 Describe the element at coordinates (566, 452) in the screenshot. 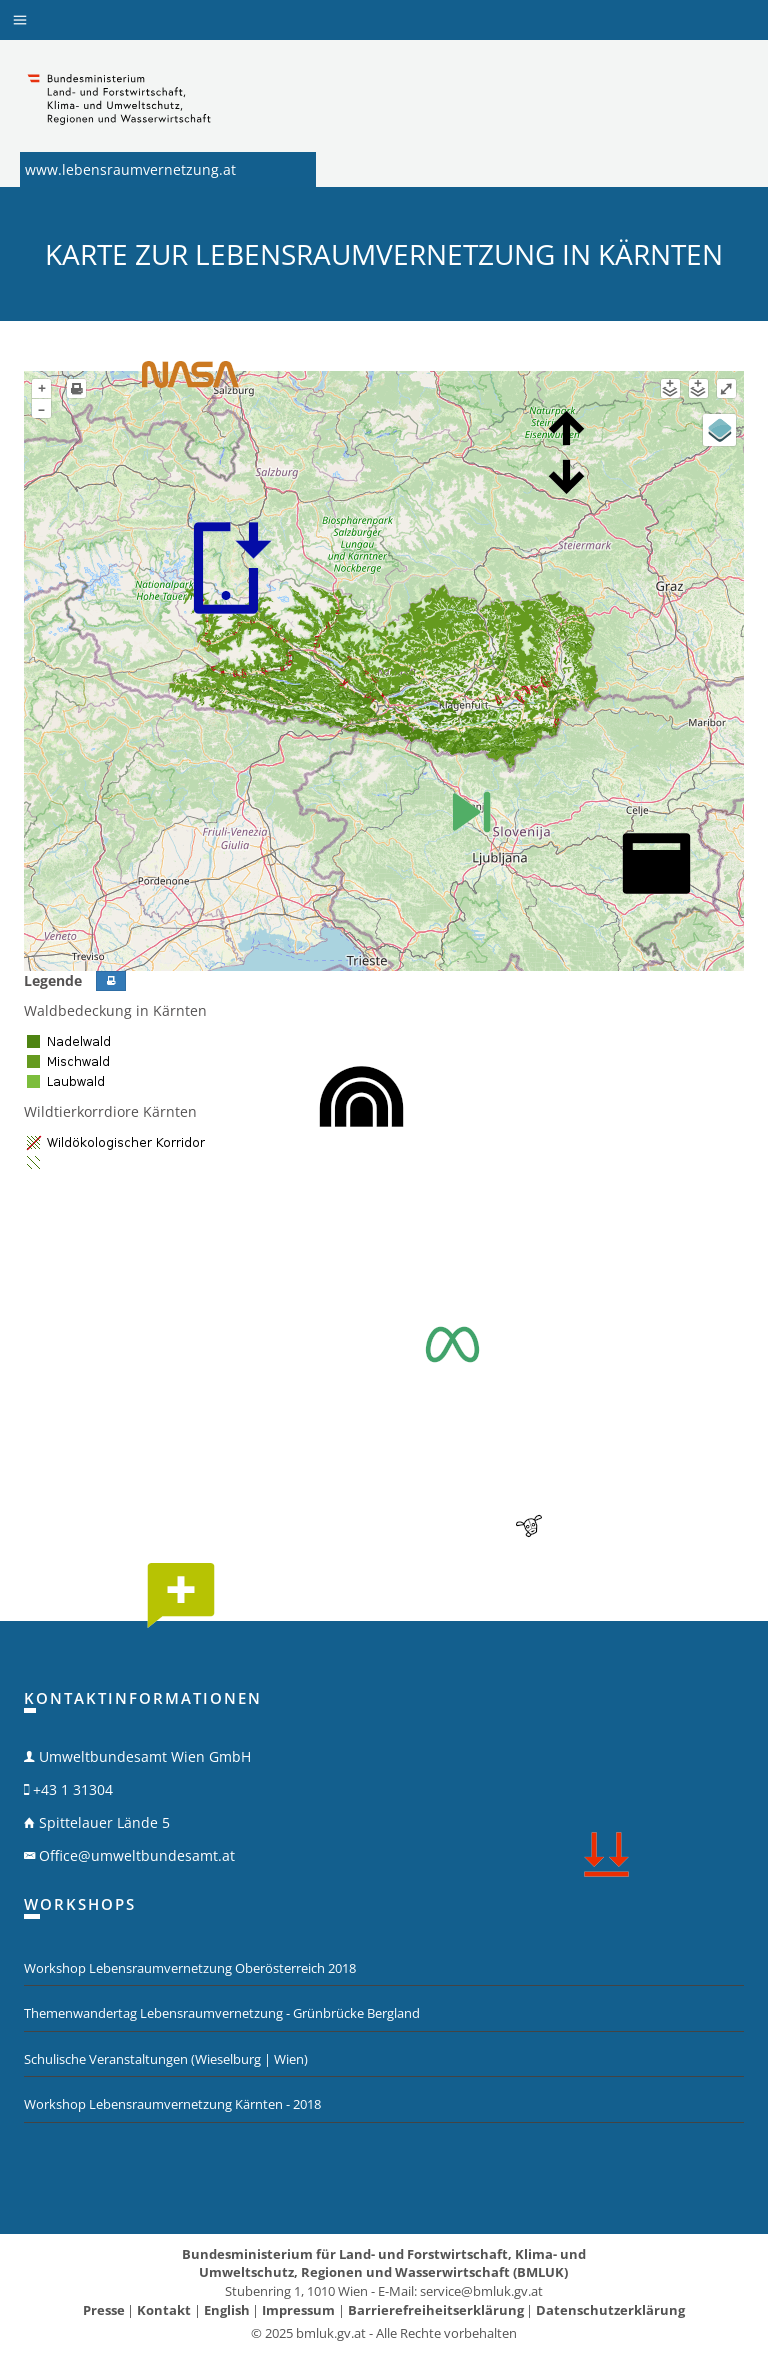

I see `expand content vertically` at that location.